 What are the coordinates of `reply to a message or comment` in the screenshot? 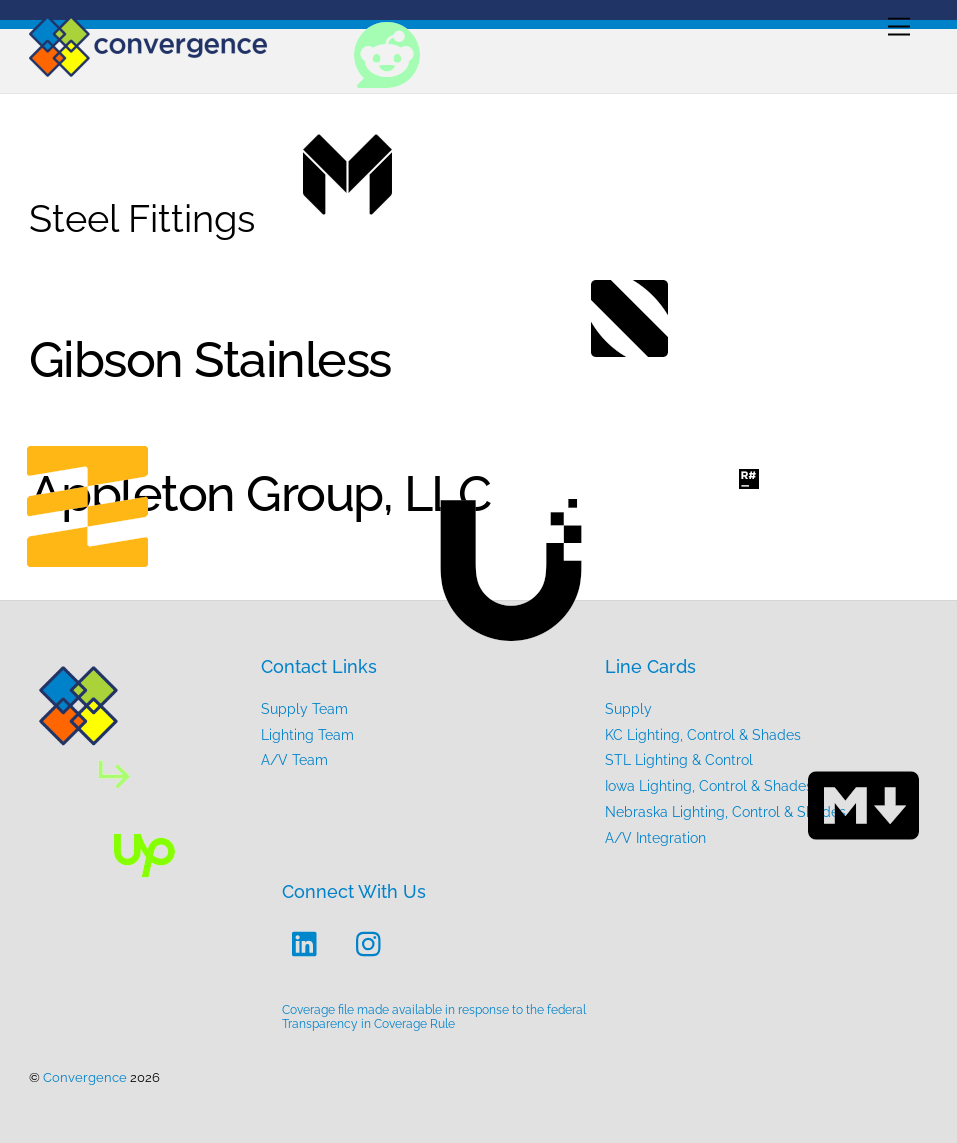 It's located at (112, 774).